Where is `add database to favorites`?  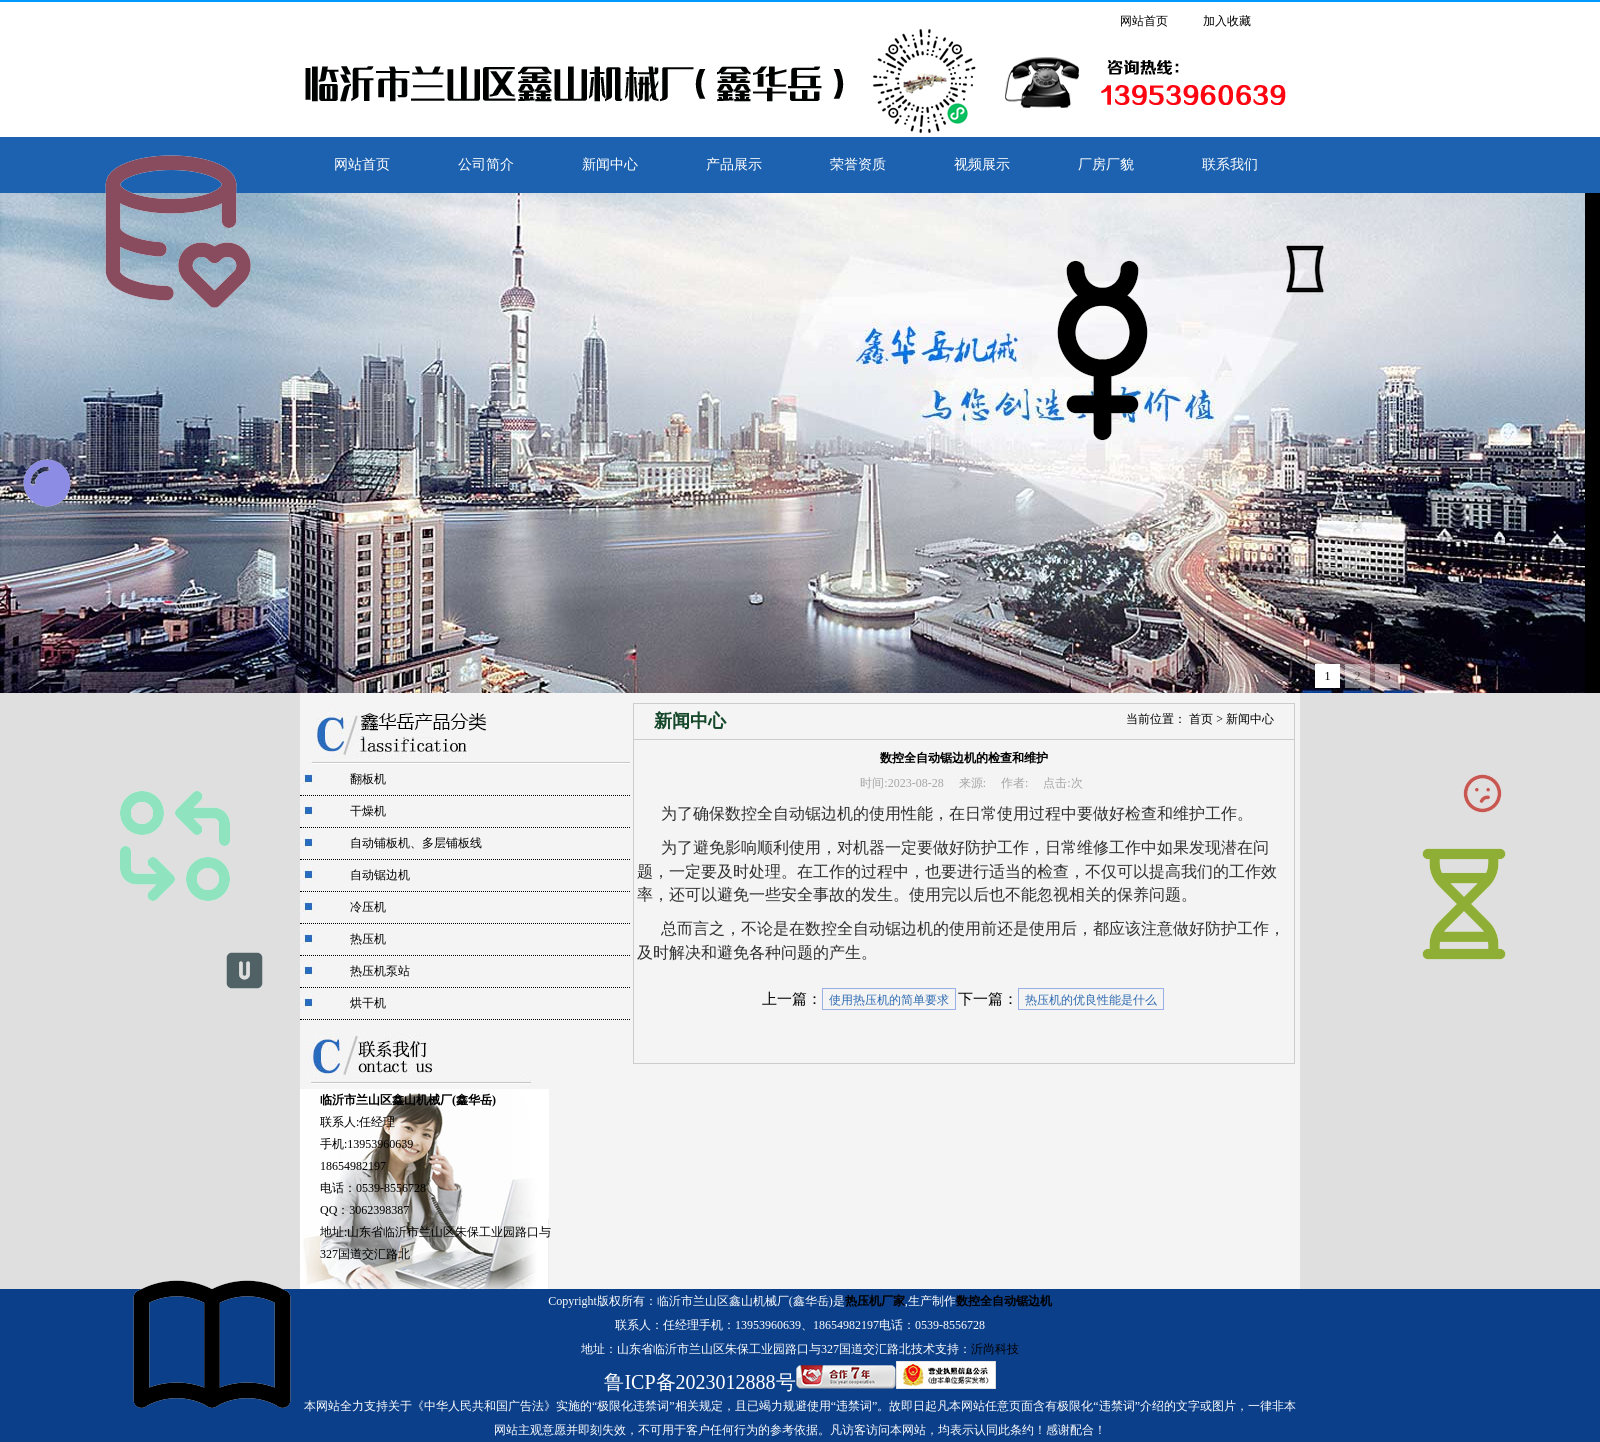
add database to favorites is located at coordinates (171, 228).